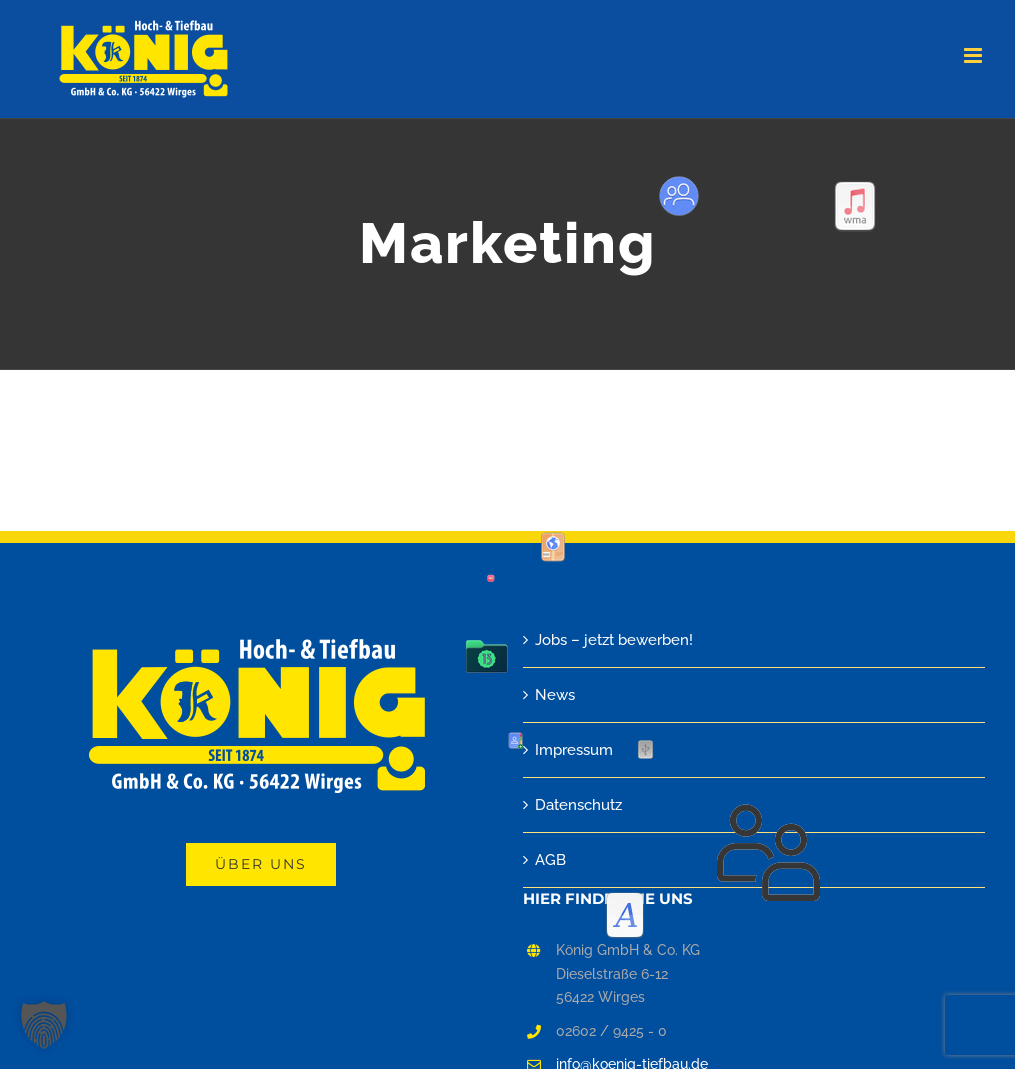 This screenshot has height=1069, width=1015. What do you see at coordinates (768, 849) in the screenshot?
I see `access user account settings` at bounding box center [768, 849].